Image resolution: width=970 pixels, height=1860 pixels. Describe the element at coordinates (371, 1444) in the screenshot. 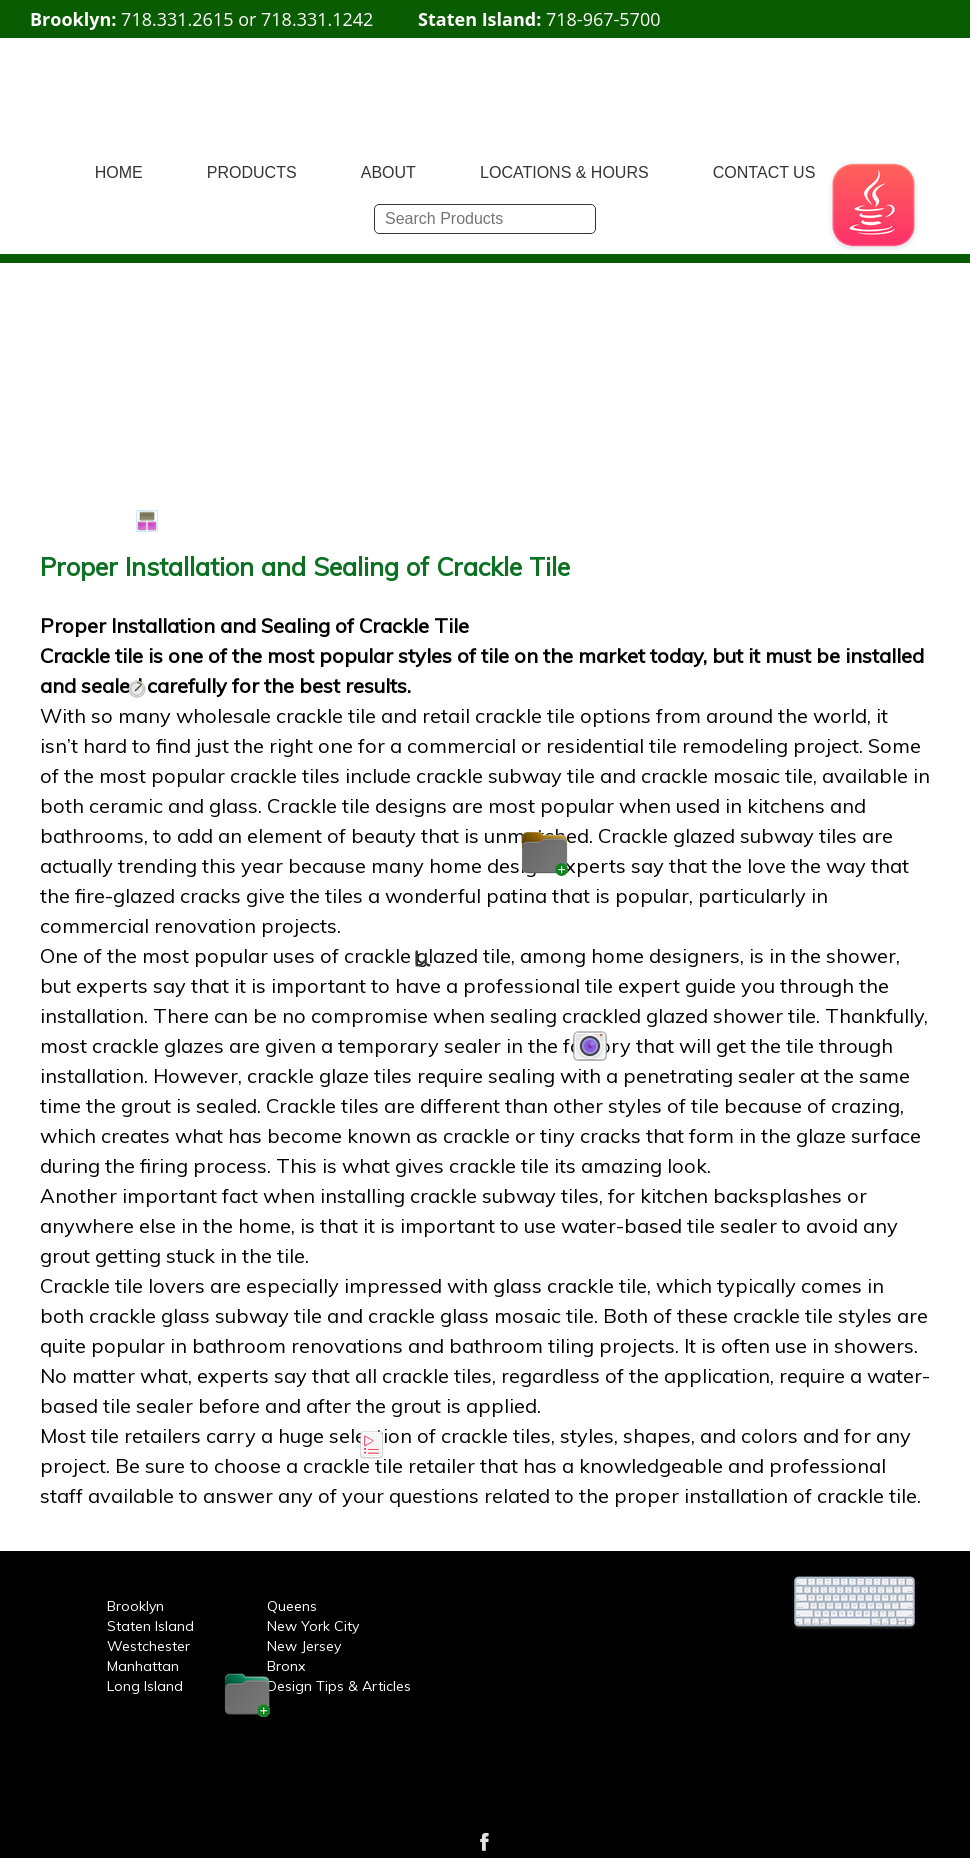

I see `an mpegurl audio playlist file` at that location.